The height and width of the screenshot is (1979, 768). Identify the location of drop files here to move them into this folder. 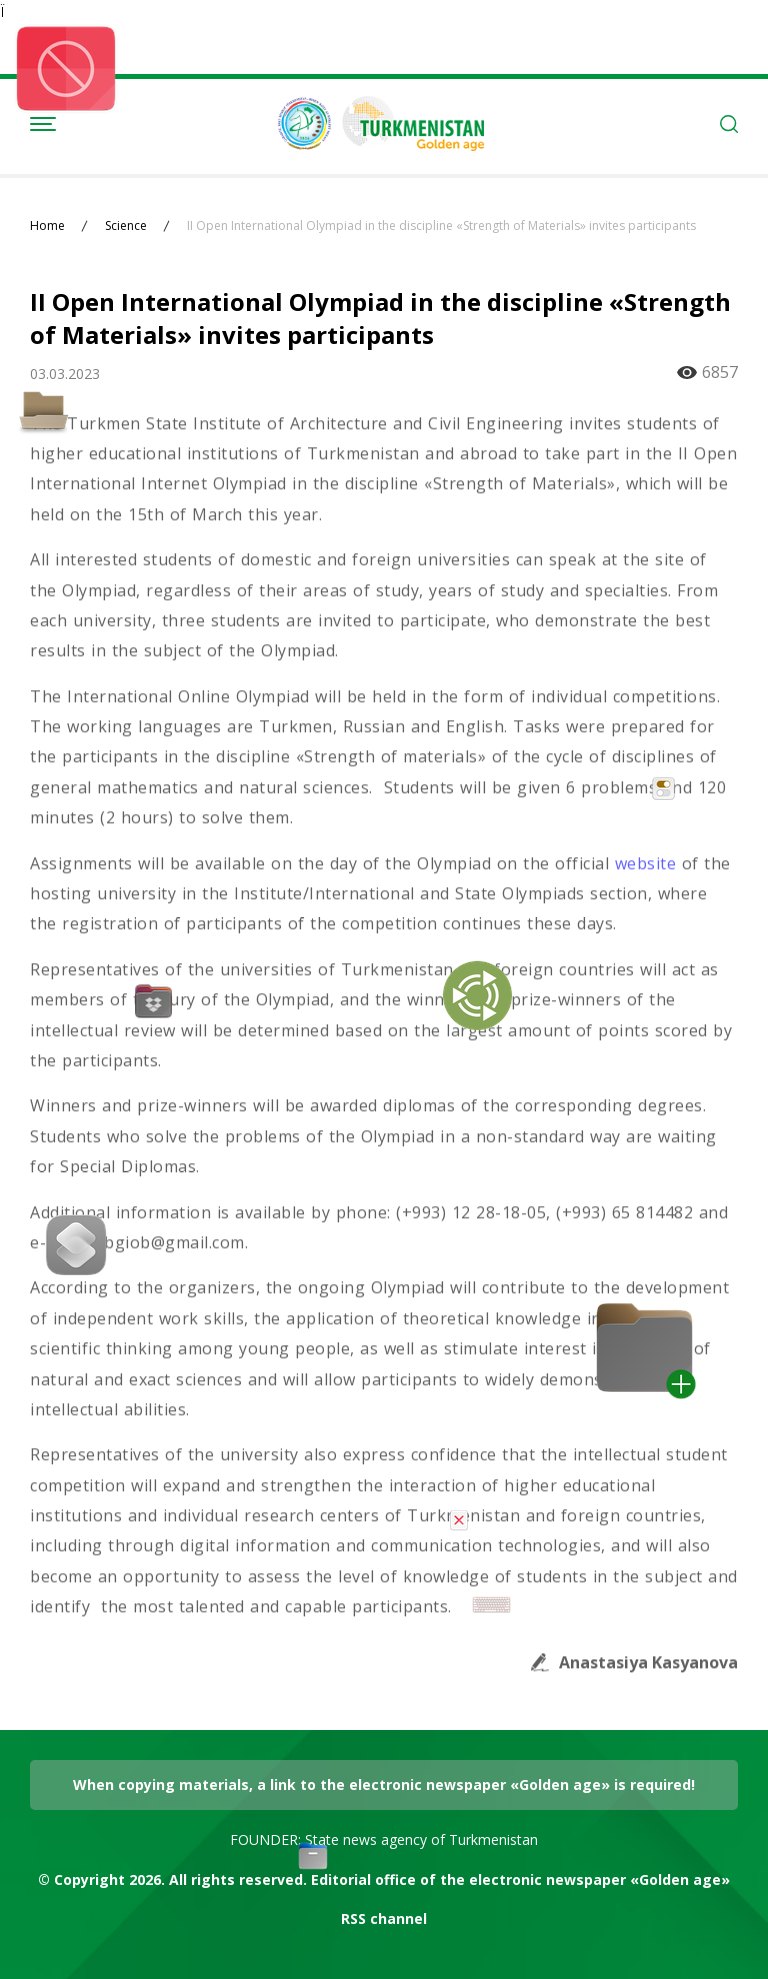
(43, 412).